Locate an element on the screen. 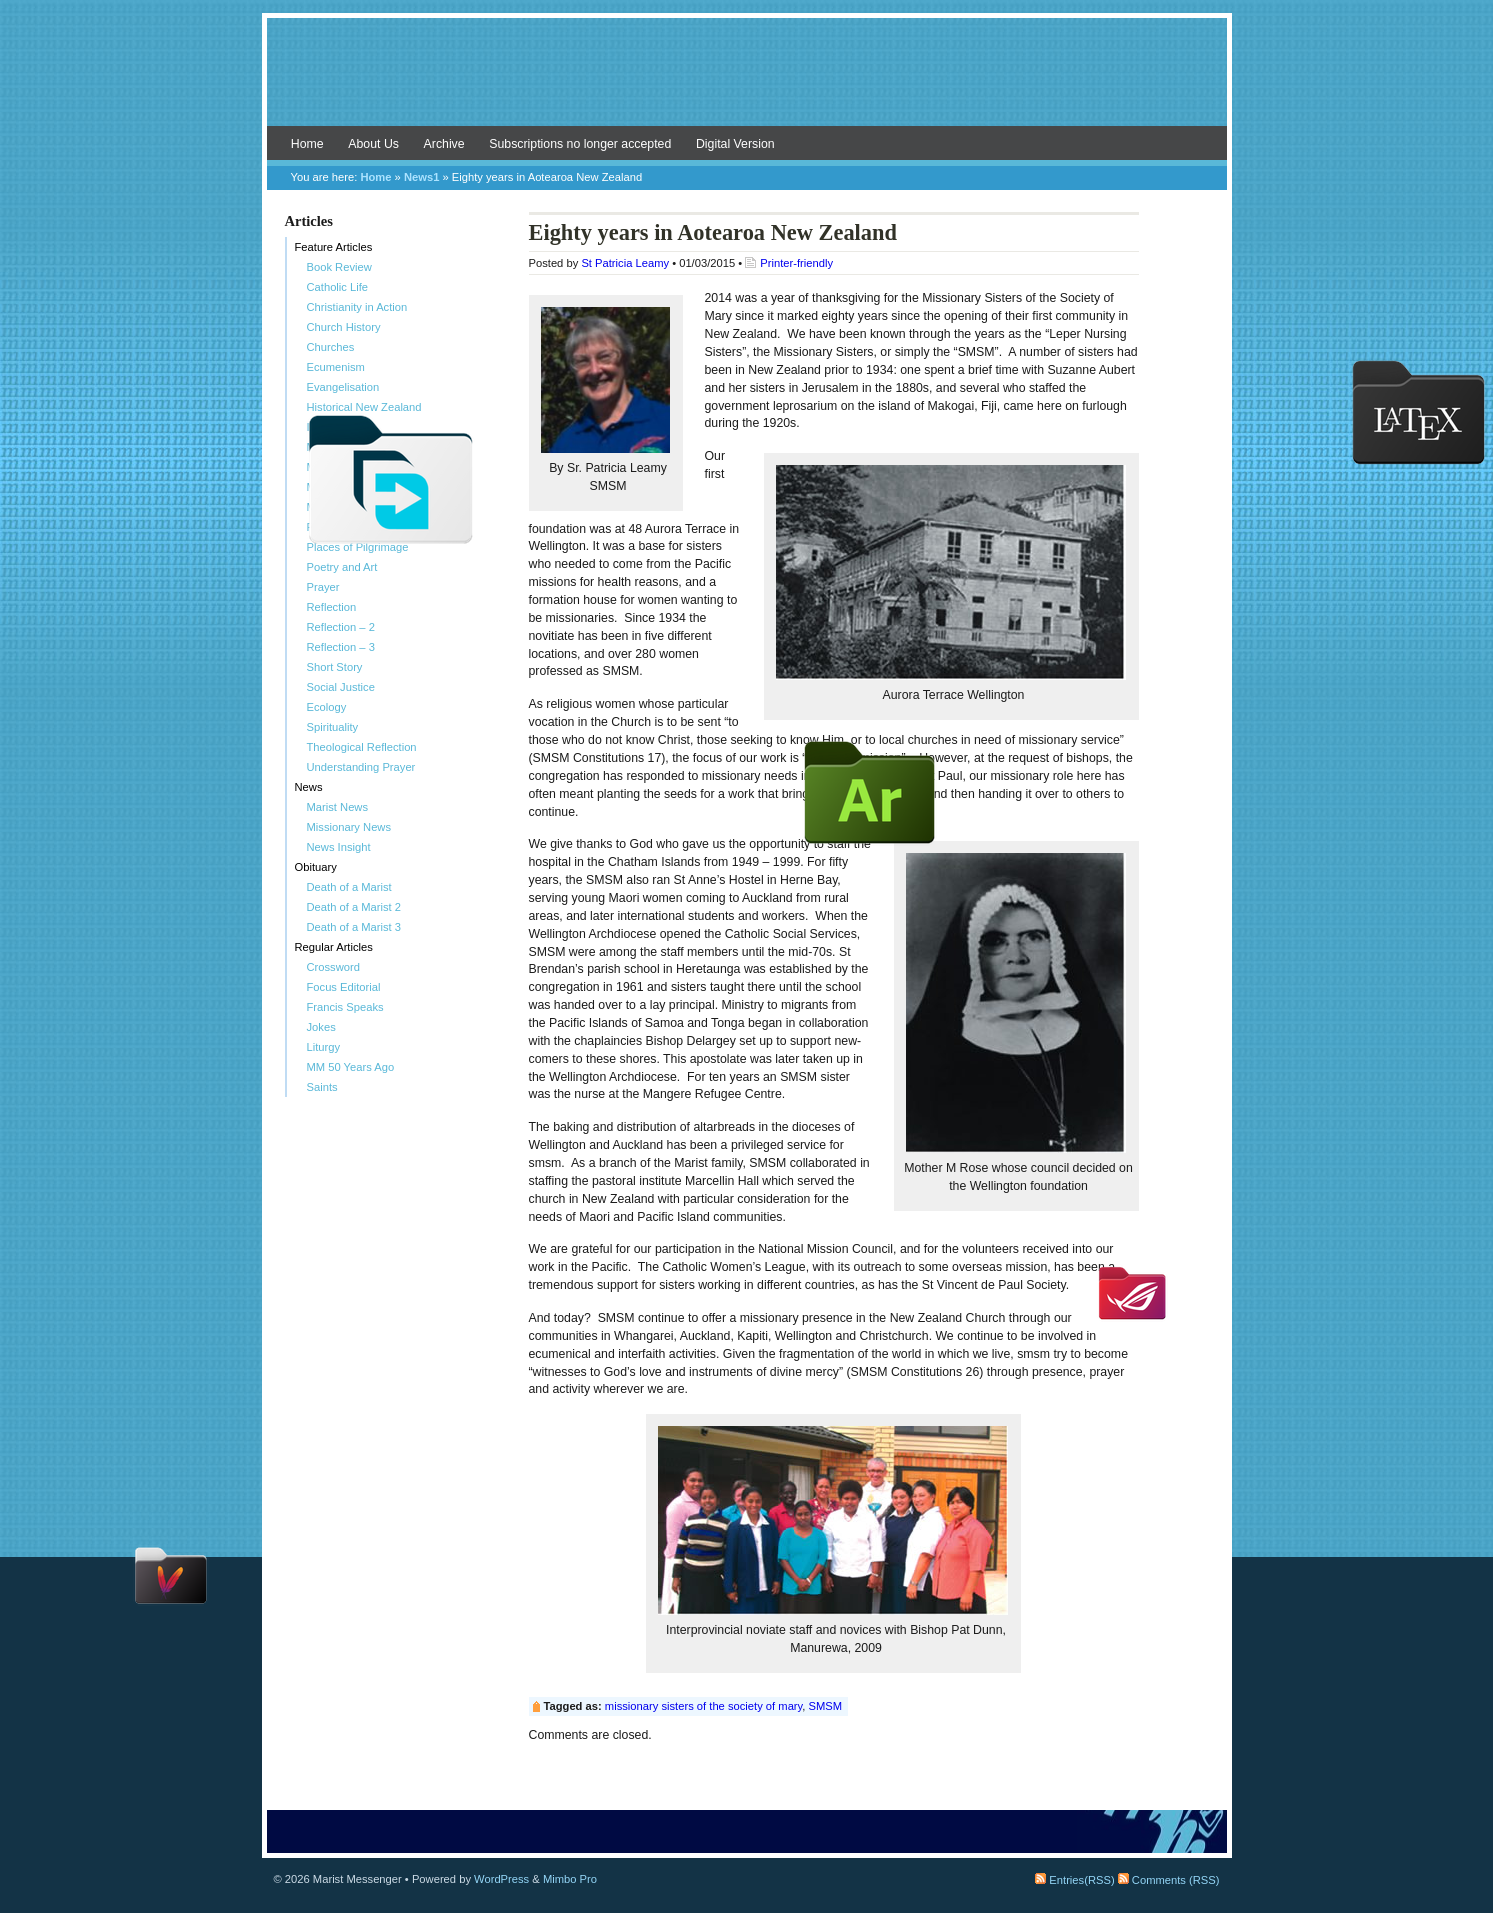 This screenshot has width=1493, height=1913. open folder containing LaTeX documents is located at coordinates (1418, 416).